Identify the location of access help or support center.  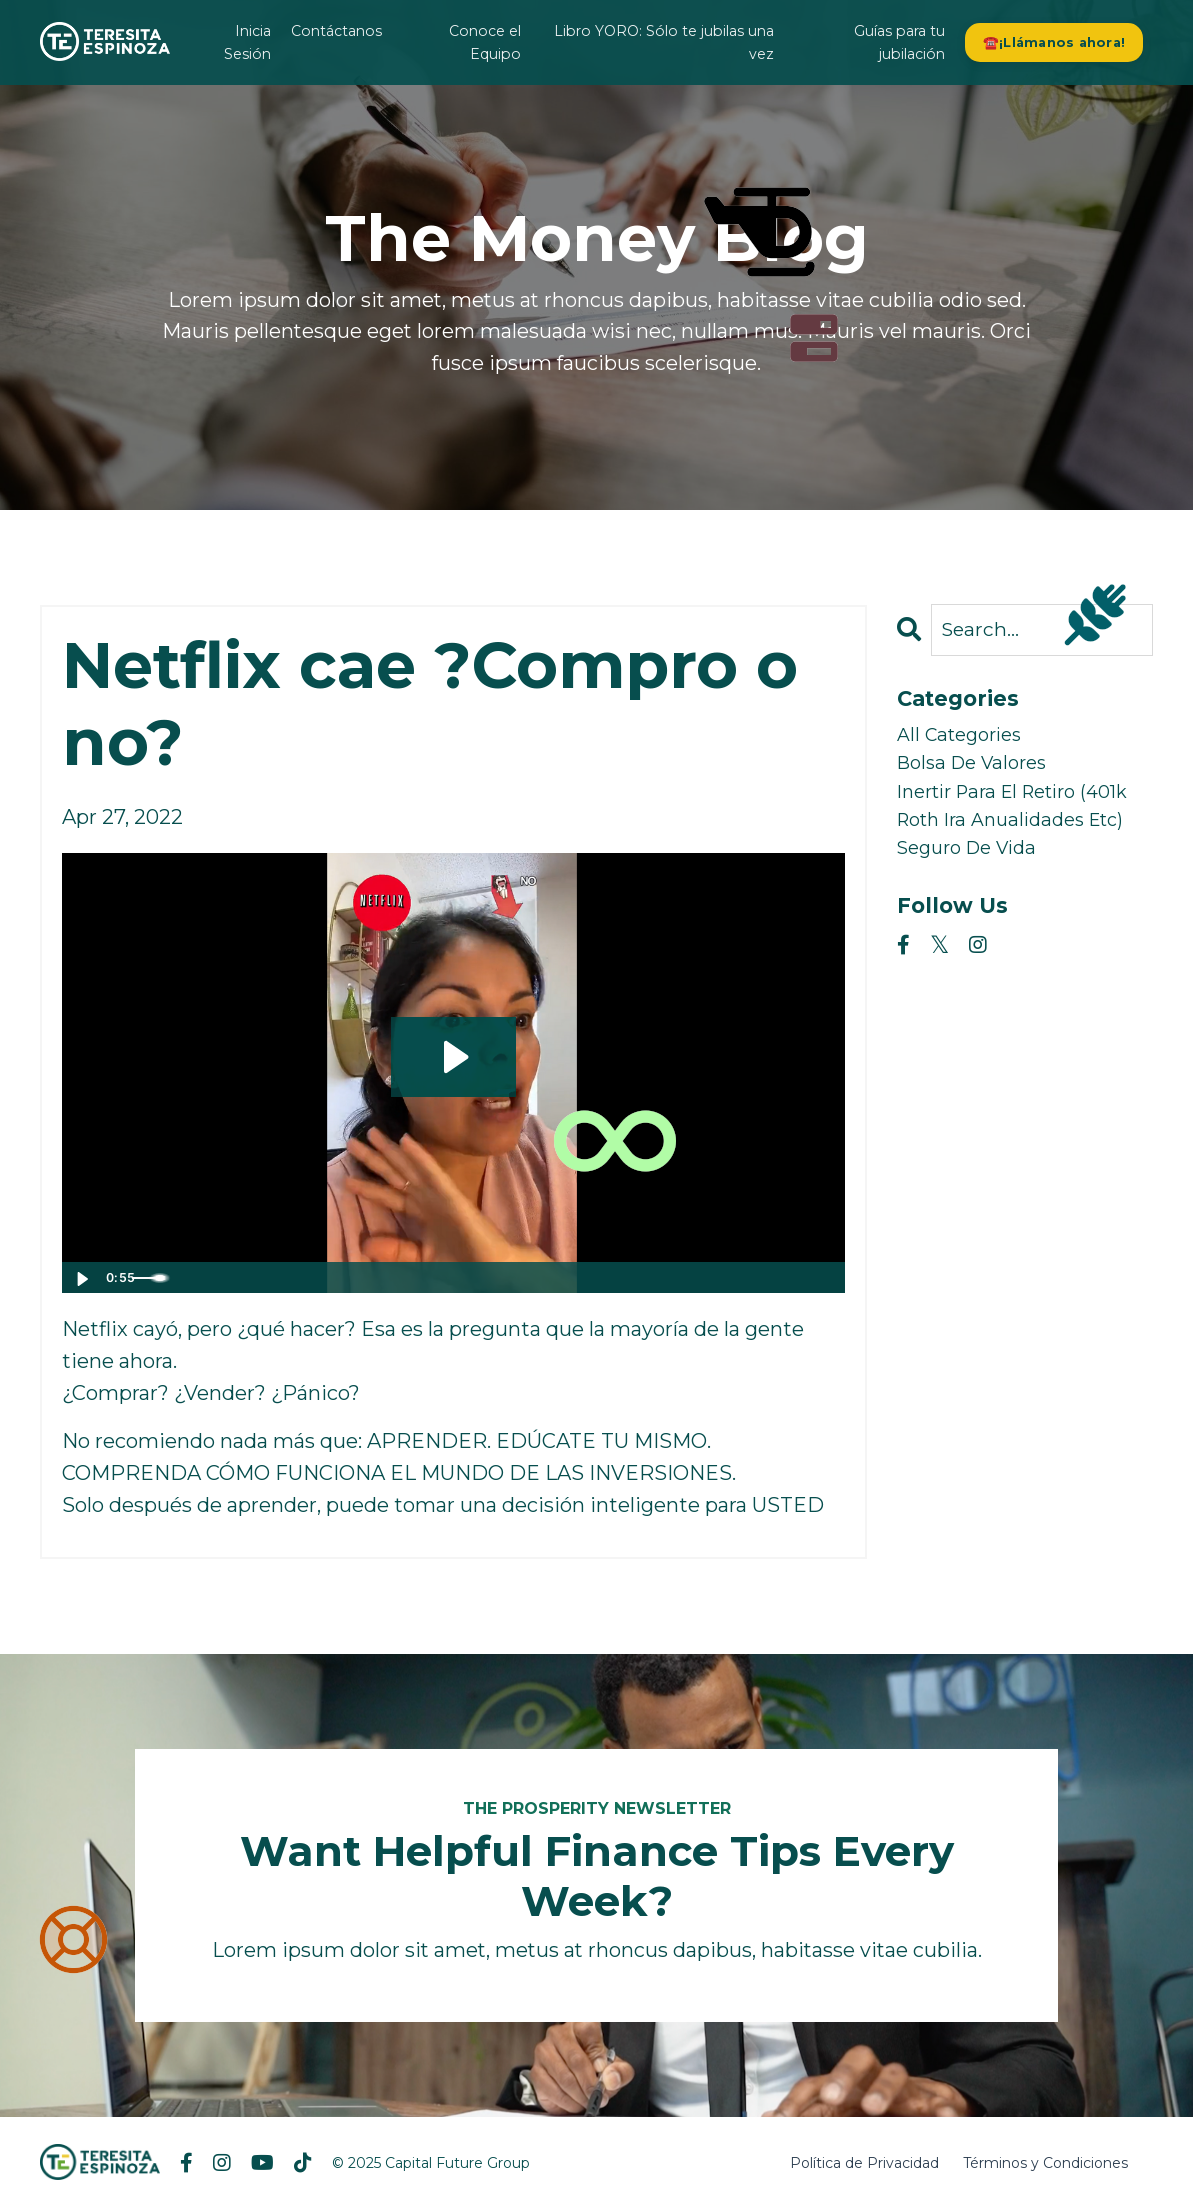
(73, 1939).